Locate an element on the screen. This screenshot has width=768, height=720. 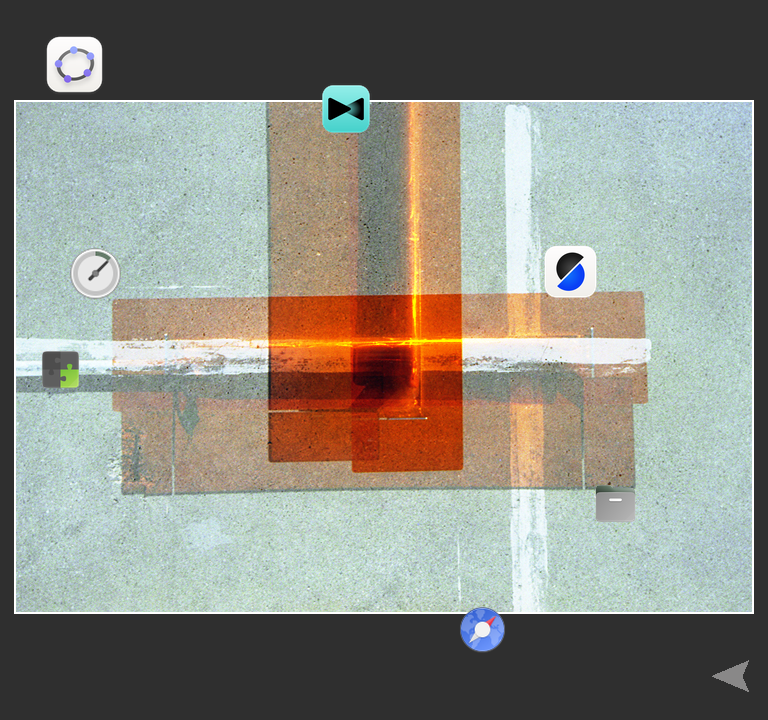
open extension manager app is located at coordinates (60, 369).